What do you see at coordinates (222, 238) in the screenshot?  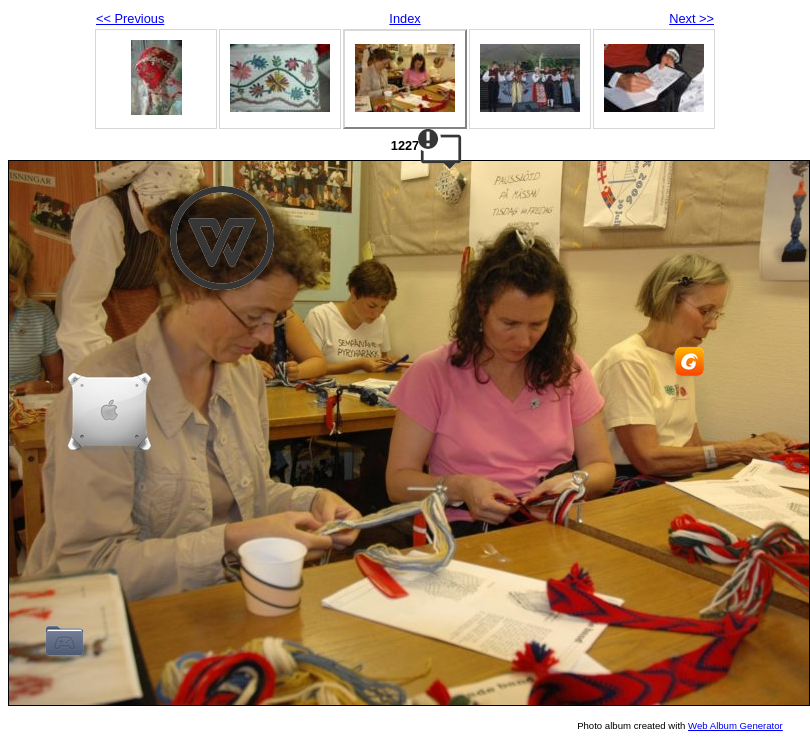 I see `open wps office application` at bounding box center [222, 238].